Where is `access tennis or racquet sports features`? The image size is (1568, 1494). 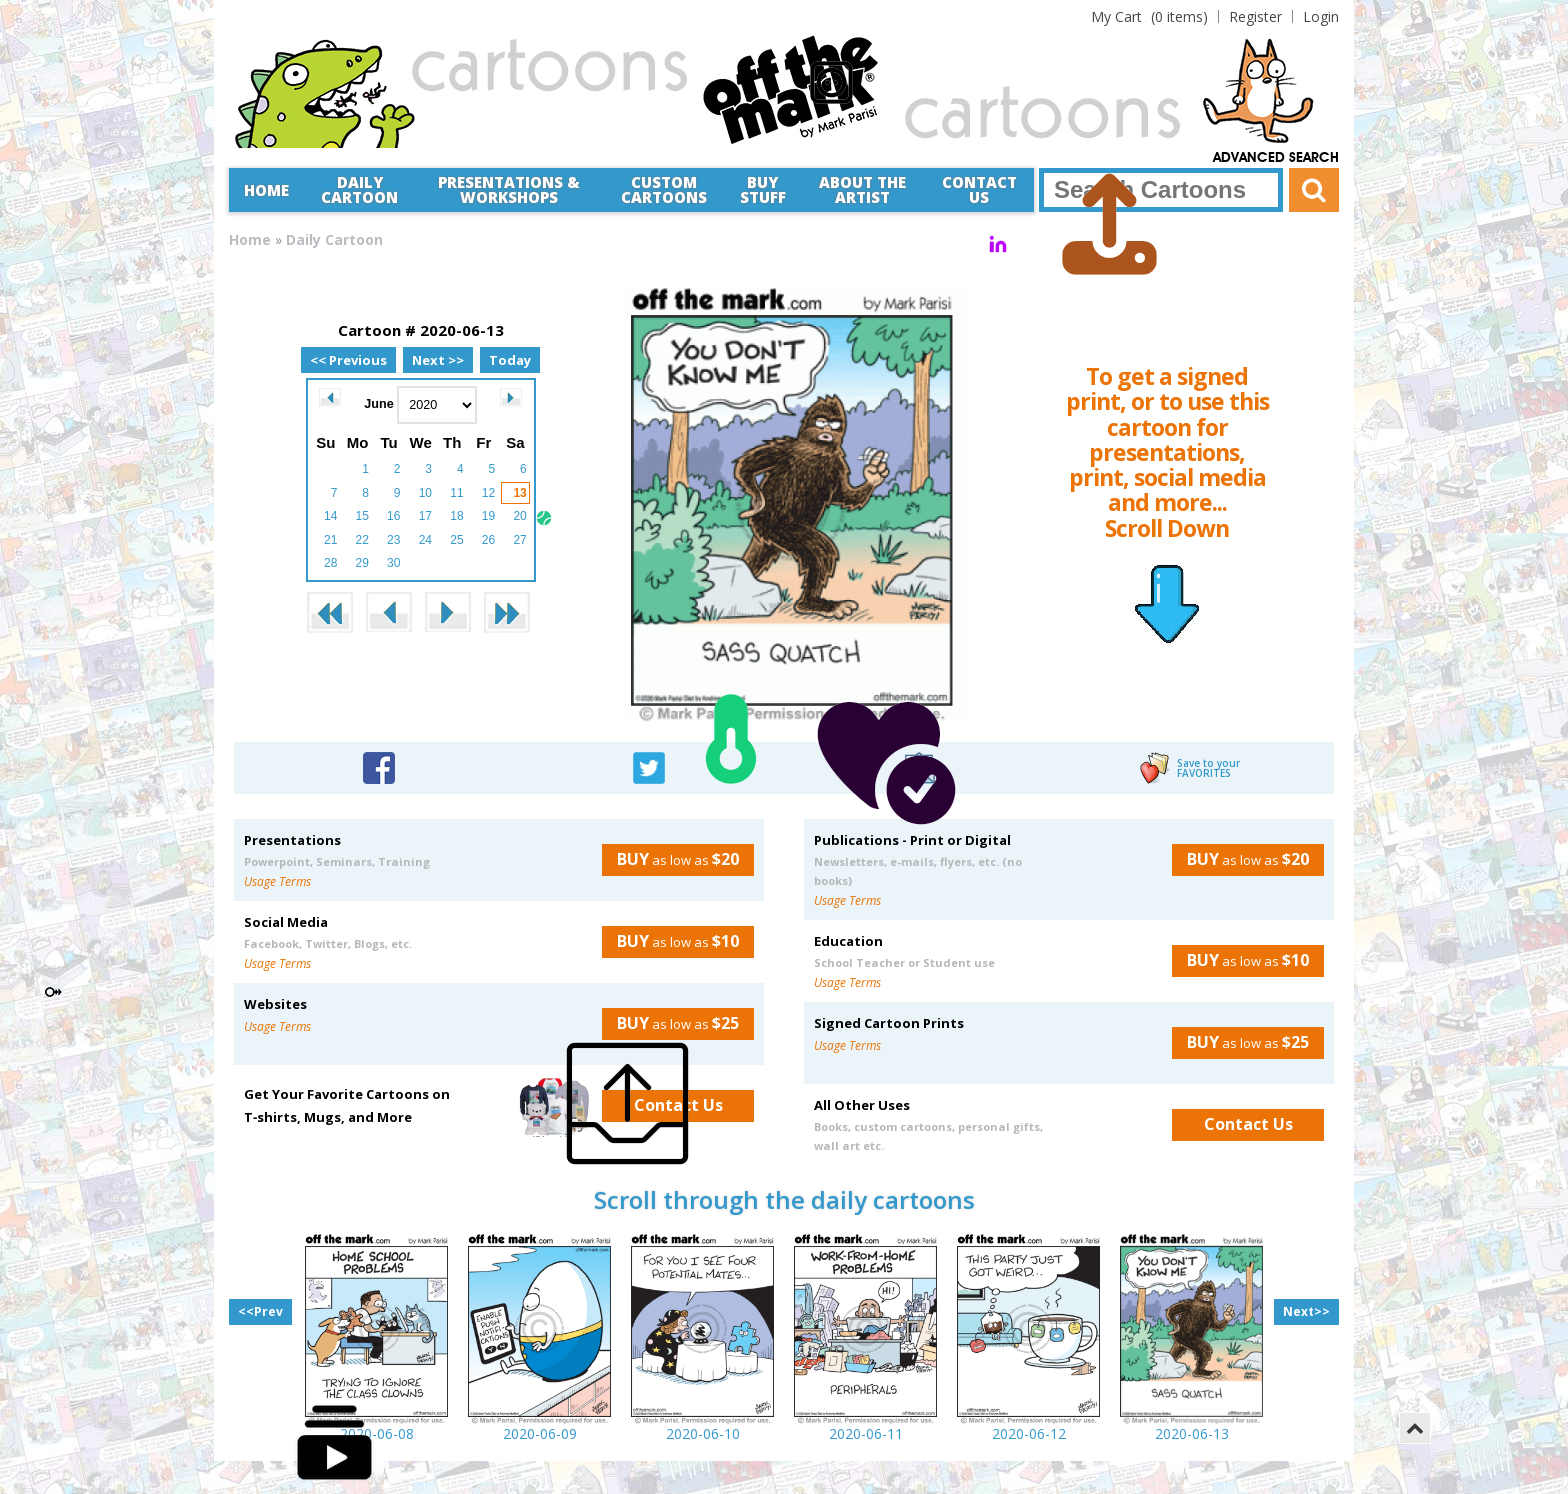 access tennis or racquet sports features is located at coordinates (544, 518).